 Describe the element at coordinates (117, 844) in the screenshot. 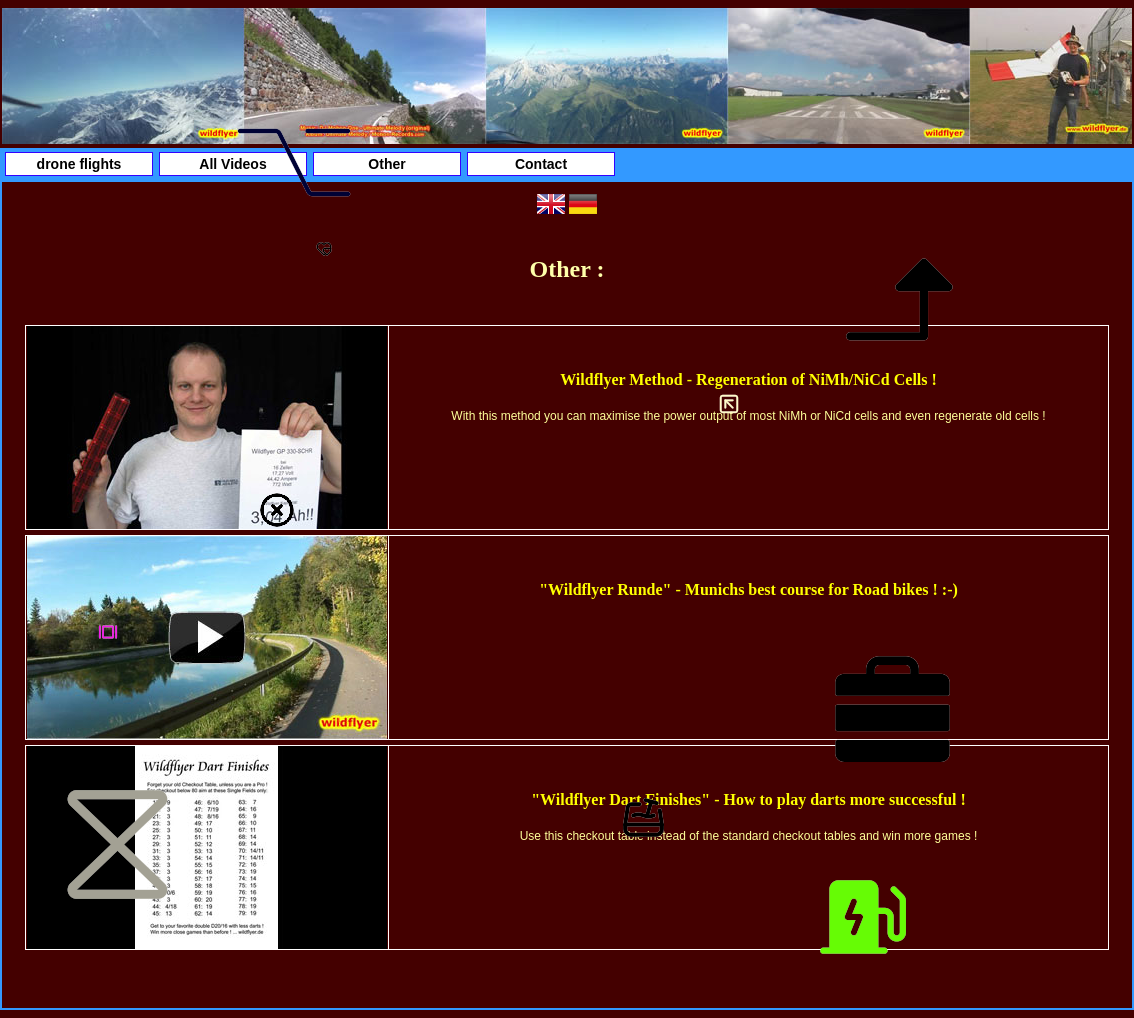

I see `indicates loading or processing in progress` at that location.